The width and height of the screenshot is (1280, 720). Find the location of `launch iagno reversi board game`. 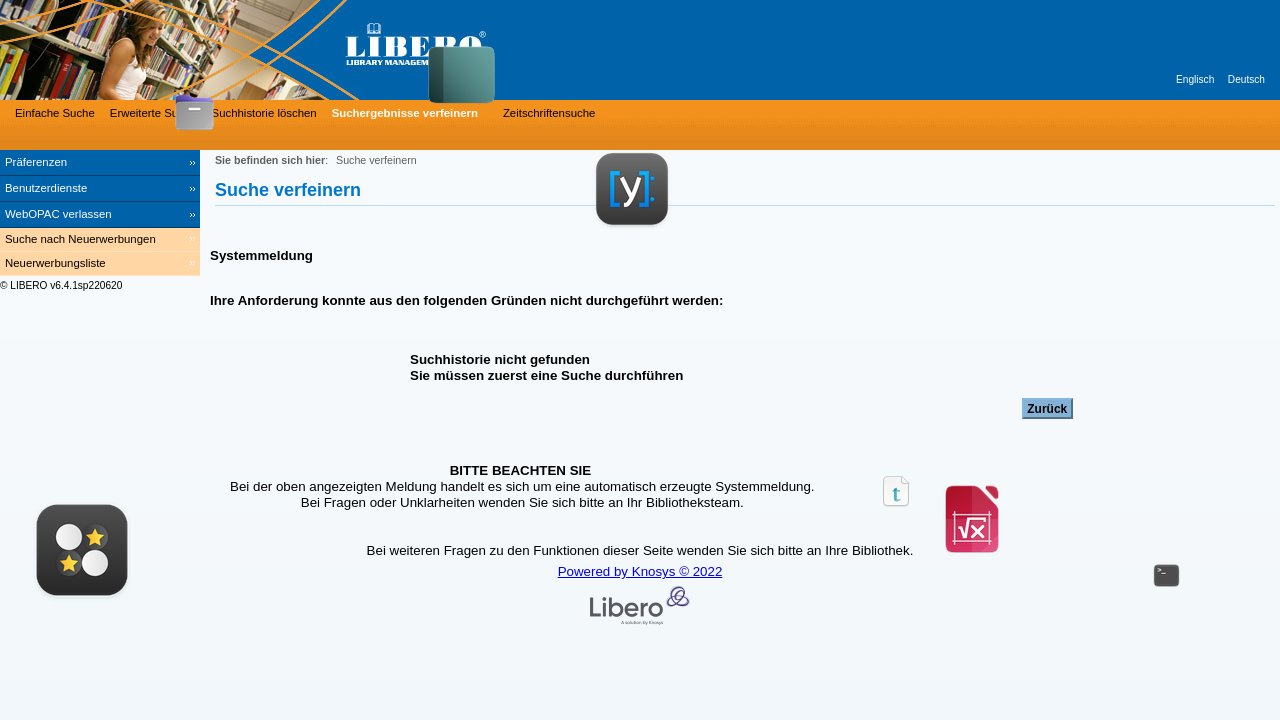

launch iagno reversi board game is located at coordinates (82, 550).